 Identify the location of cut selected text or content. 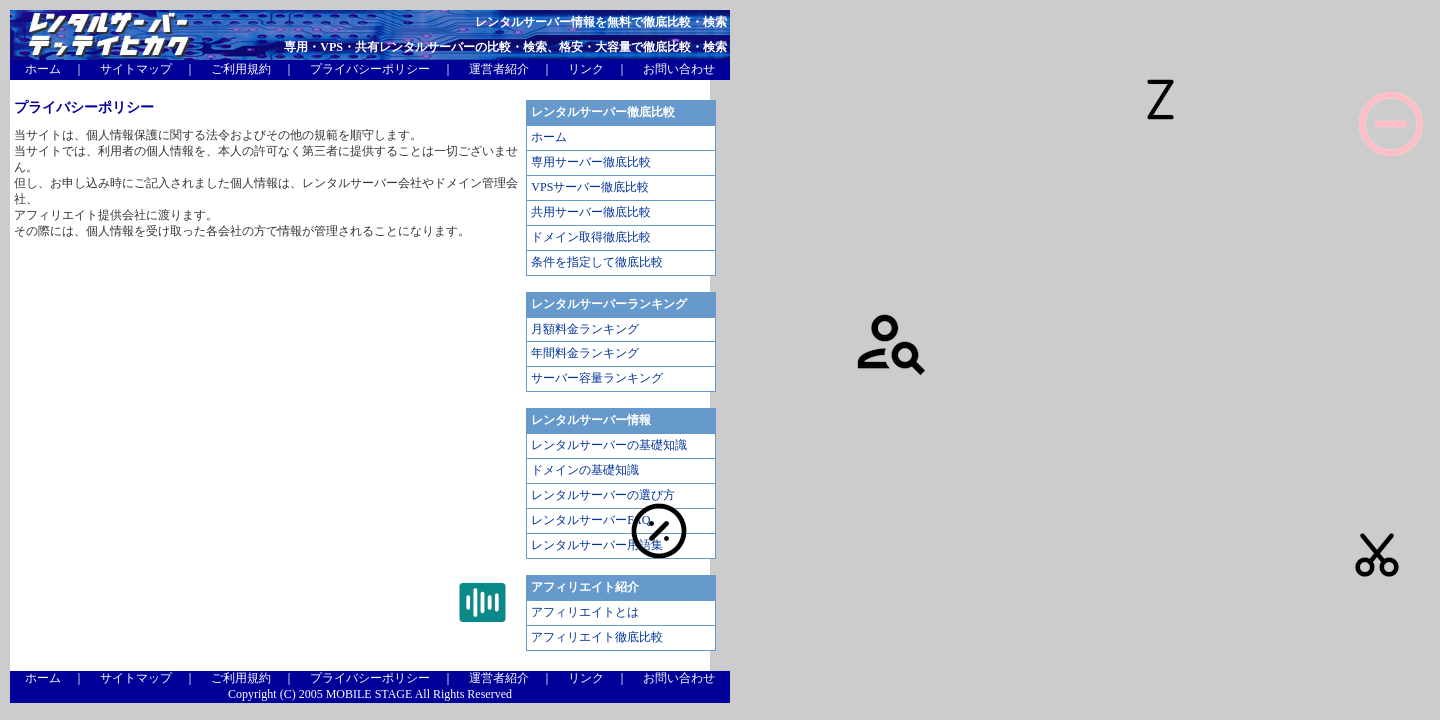
(1377, 555).